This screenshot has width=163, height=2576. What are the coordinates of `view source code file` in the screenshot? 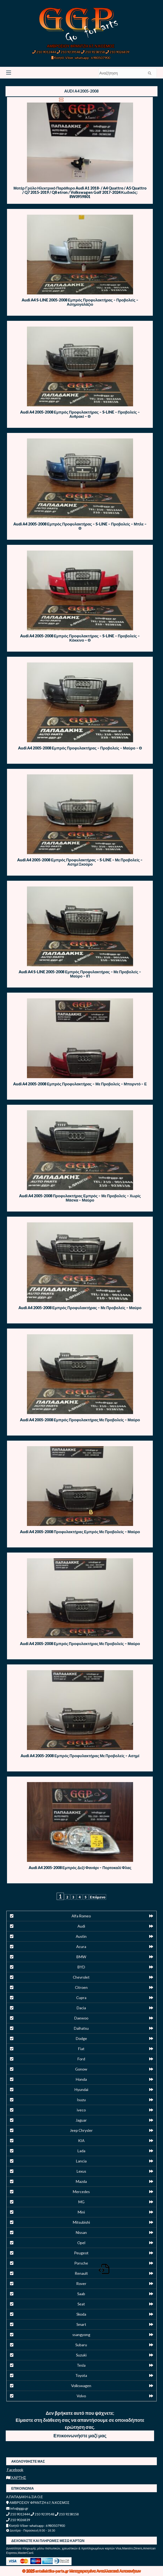 It's located at (104, 2269).